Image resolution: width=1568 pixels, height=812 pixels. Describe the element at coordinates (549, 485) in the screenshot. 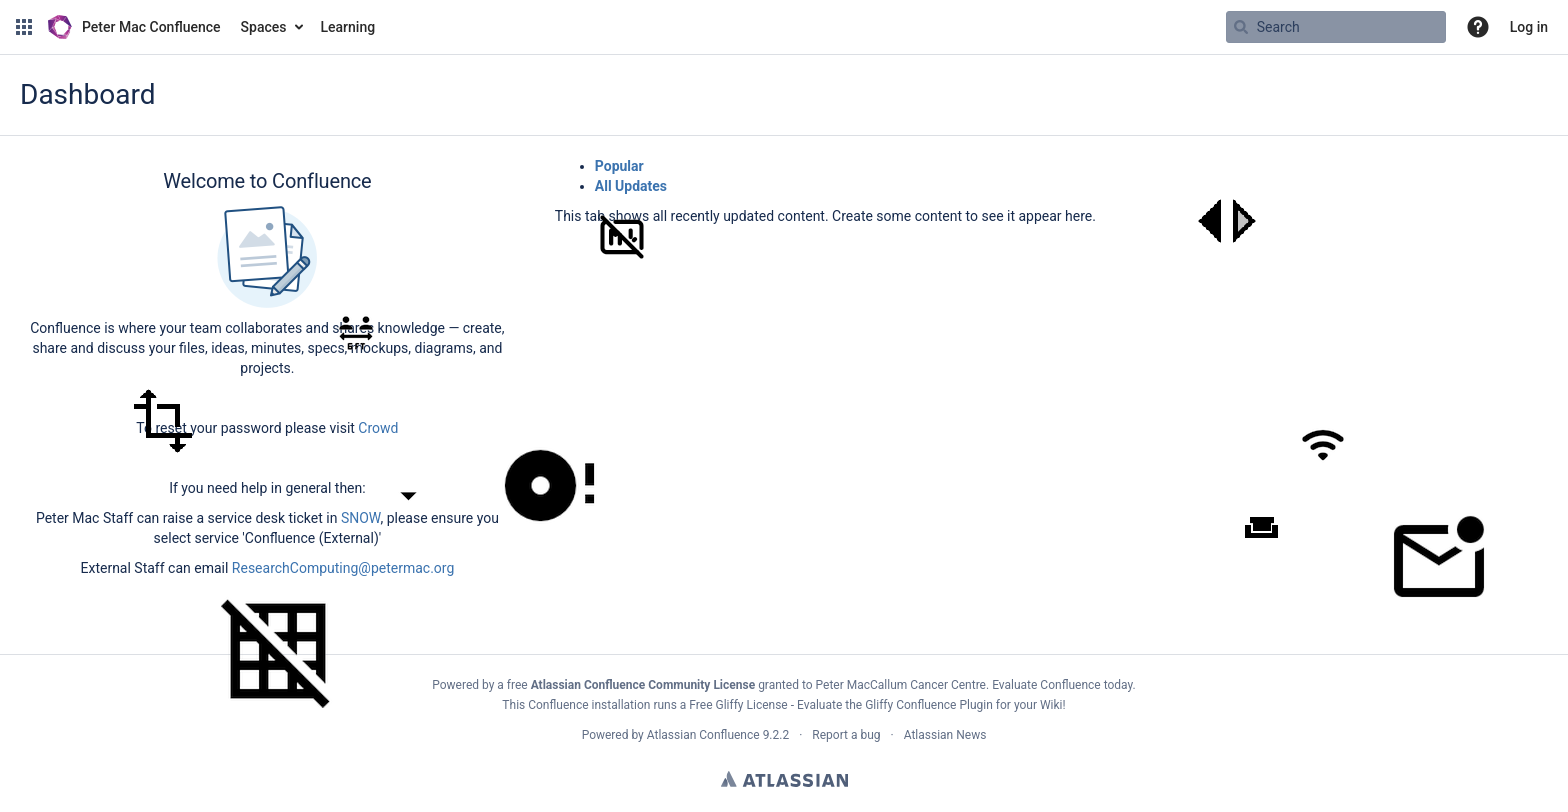

I see `indicates storage disc is full` at that location.